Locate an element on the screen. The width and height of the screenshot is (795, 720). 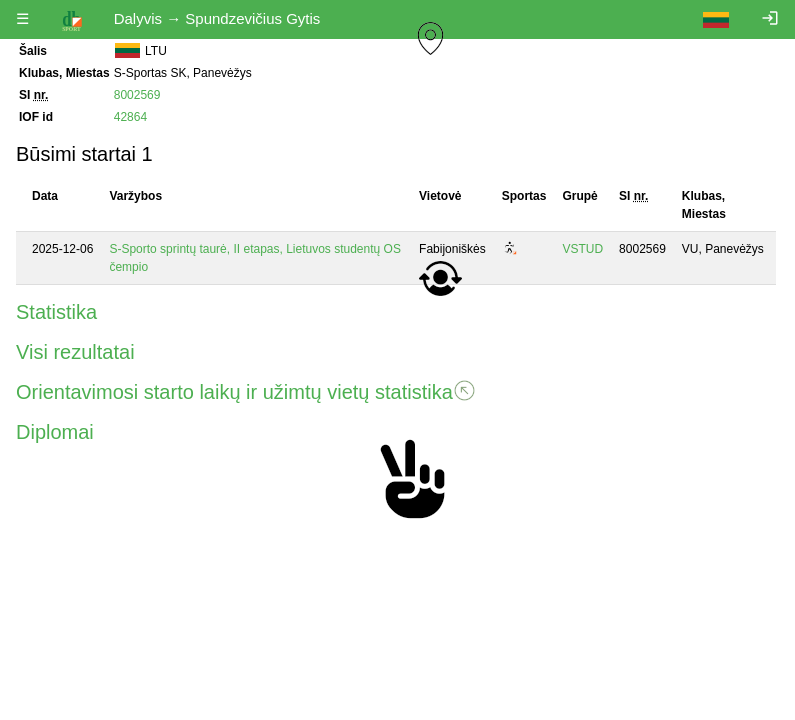
view or set a location on the map is located at coordinates (430, 38).